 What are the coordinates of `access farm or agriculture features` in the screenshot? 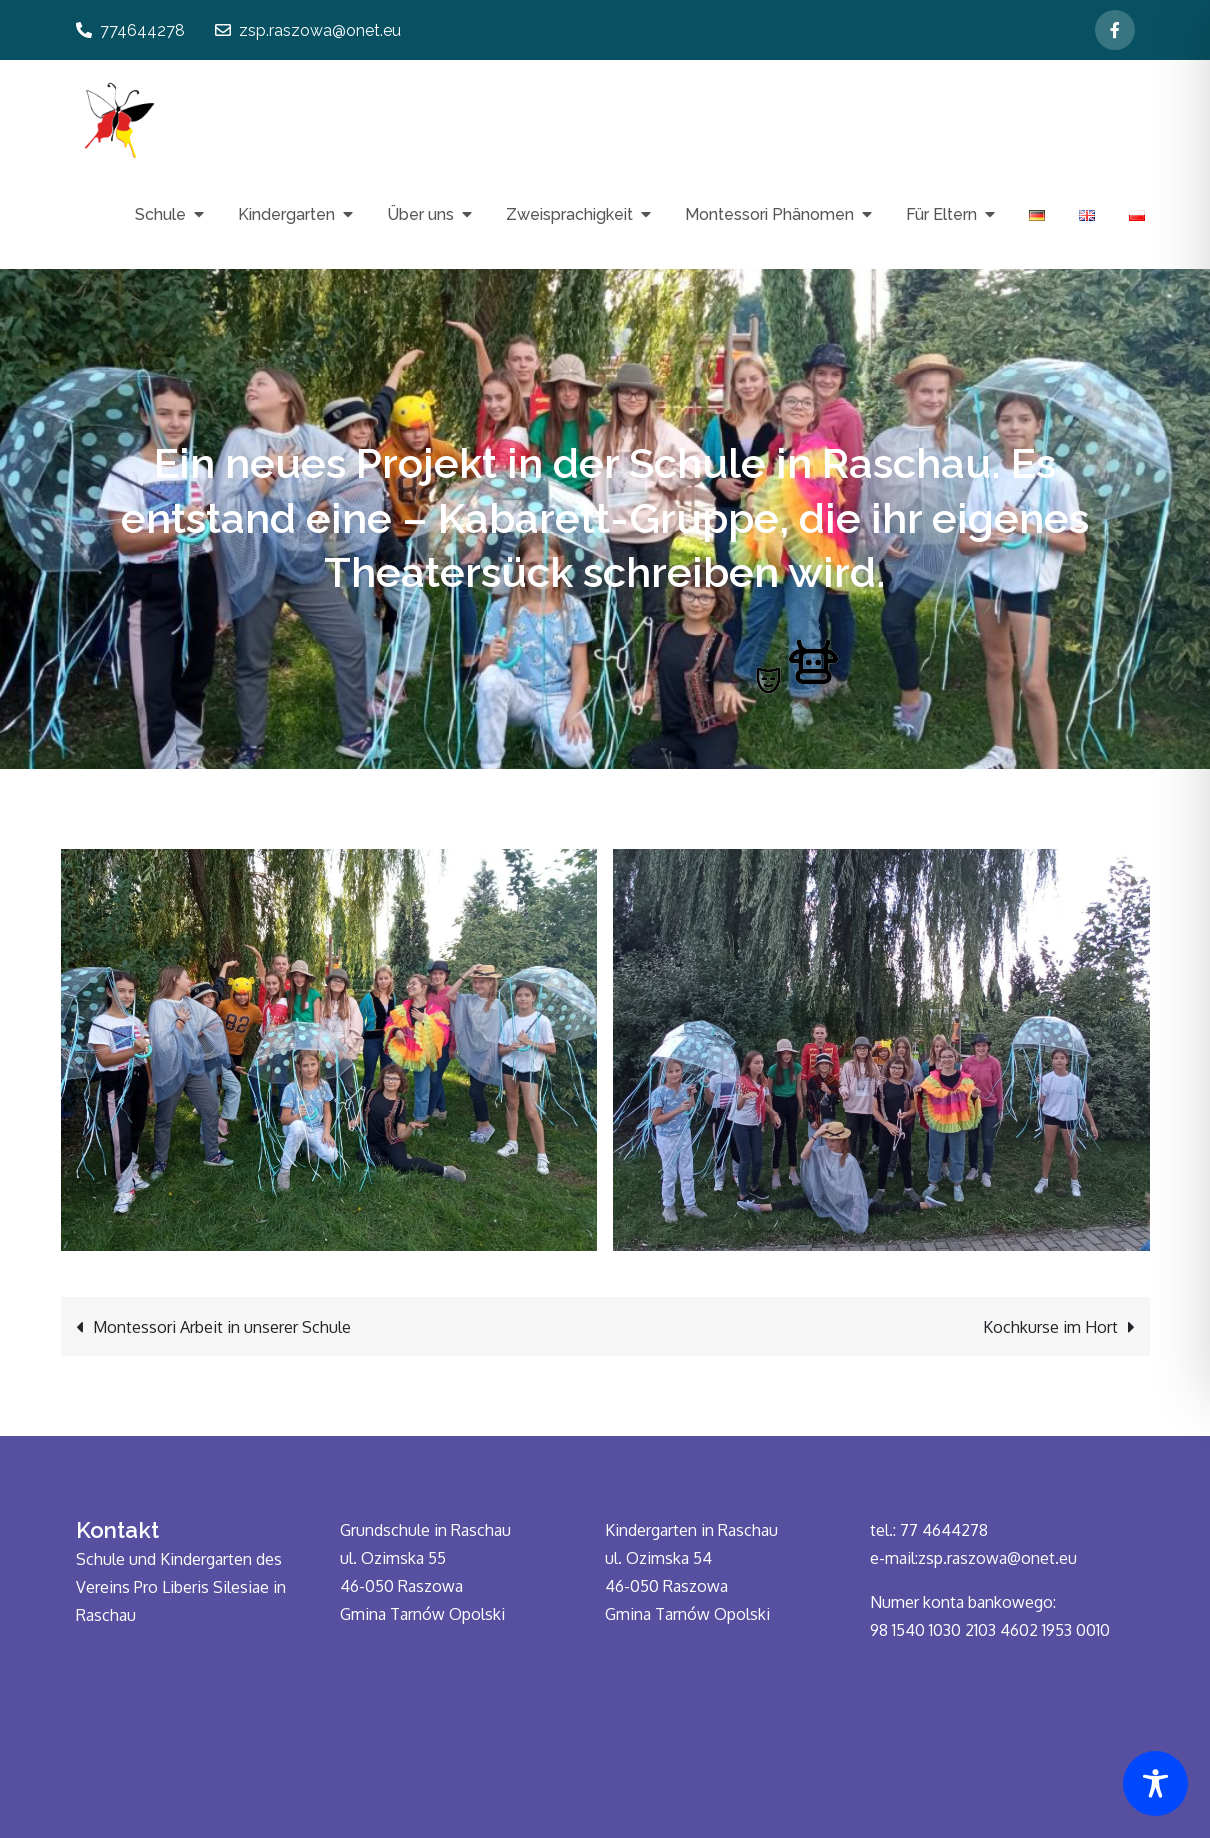 It's located at (813, 662).